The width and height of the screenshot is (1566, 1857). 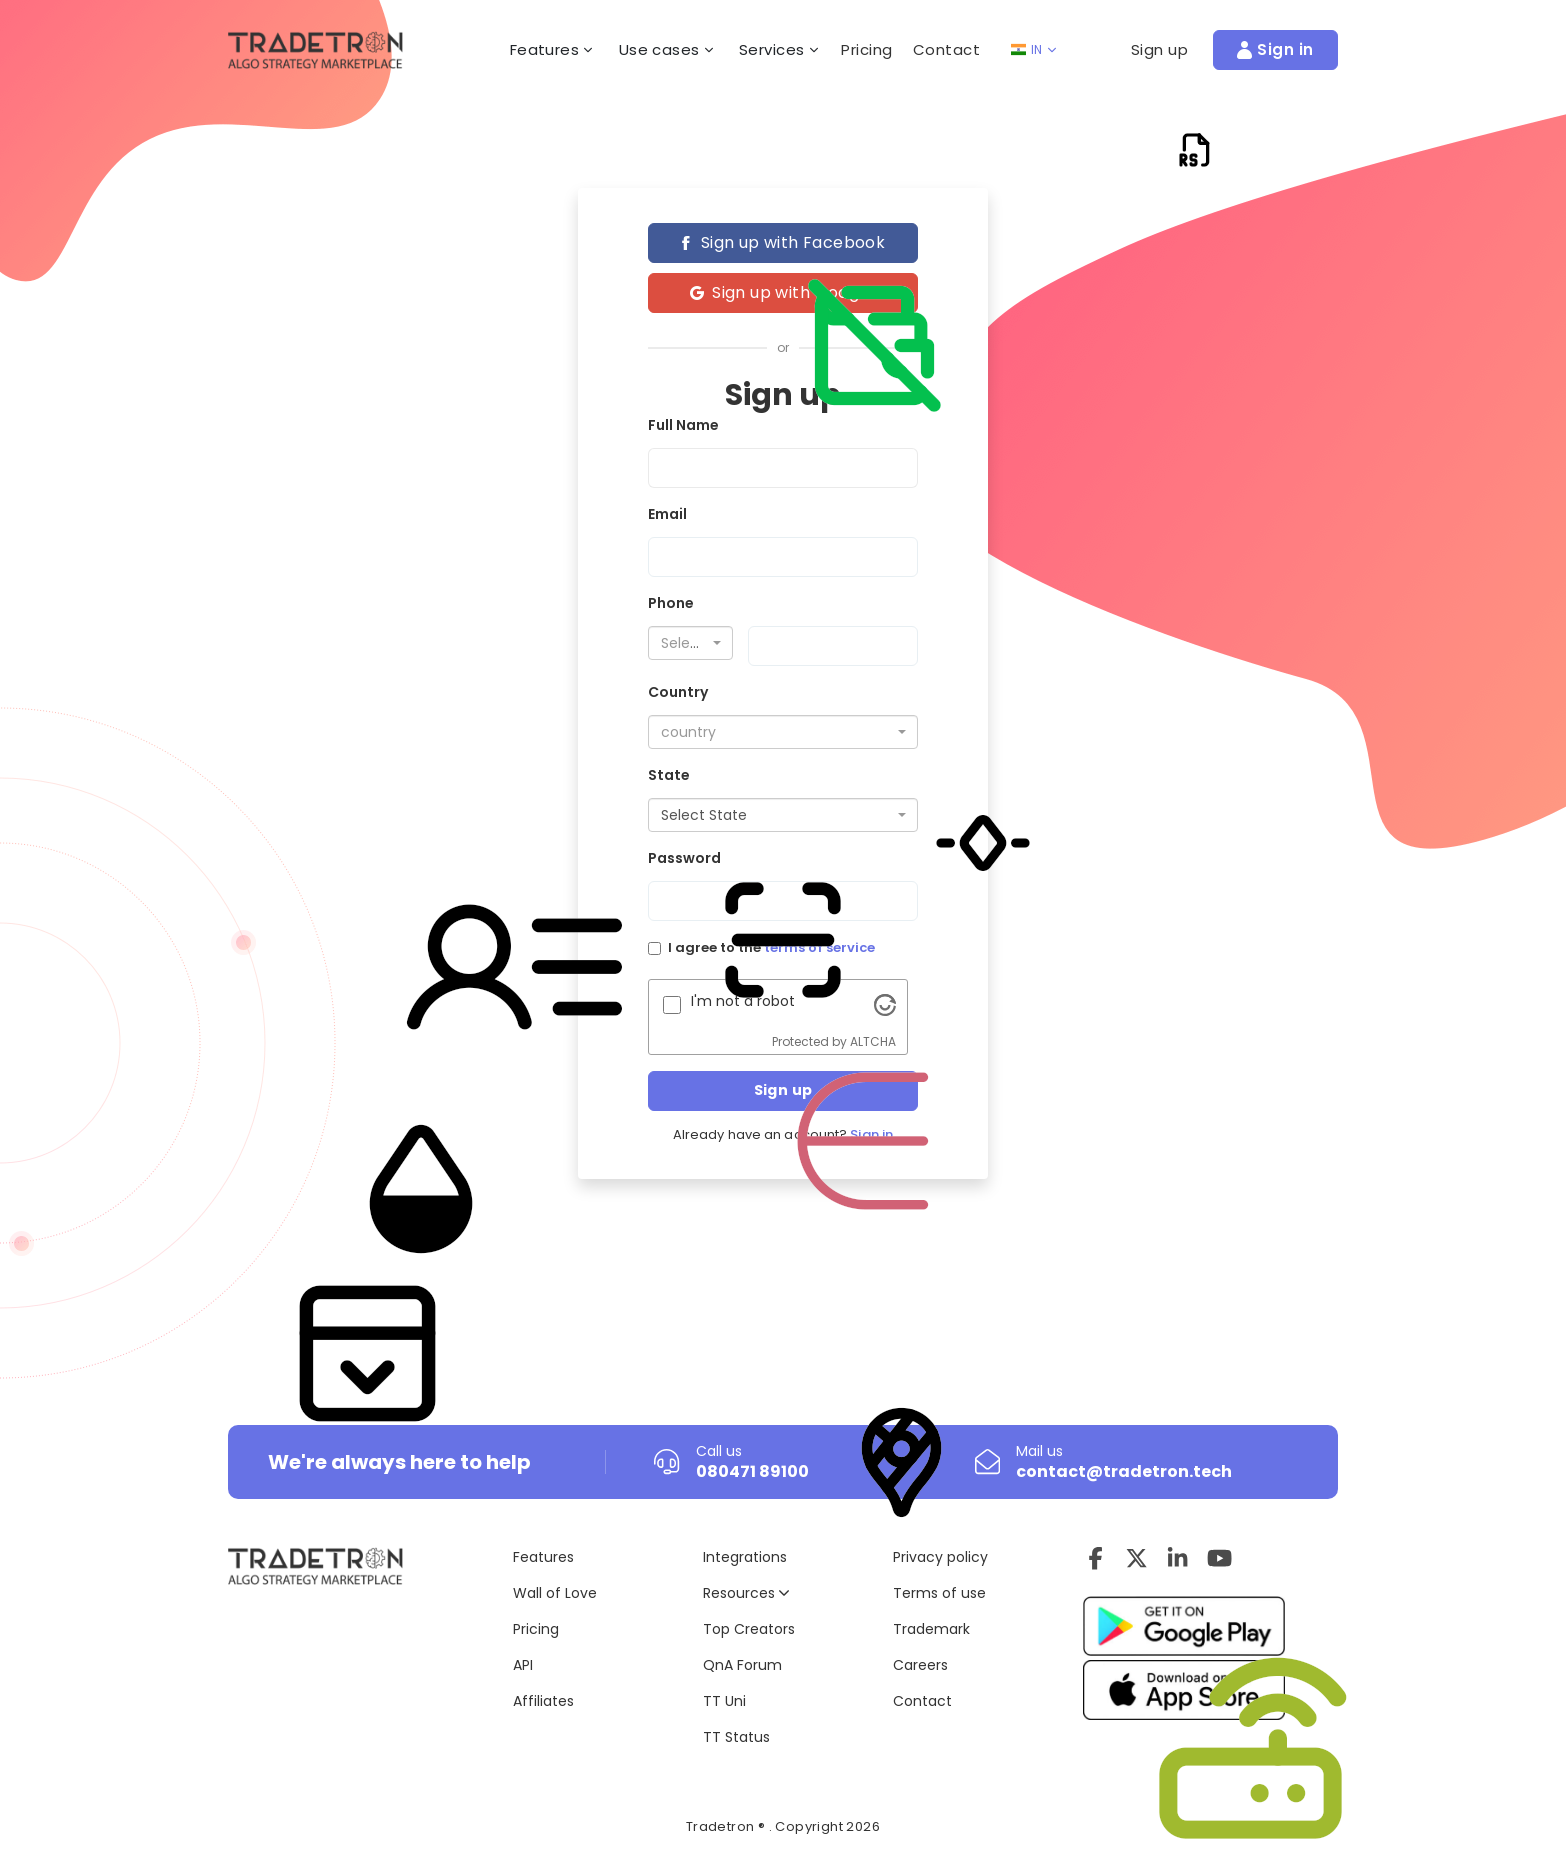 What do you see at coordinates (1250, 1747) in the screenshot?
I see `access router or network settings` at bounding box center [1250, 1747].